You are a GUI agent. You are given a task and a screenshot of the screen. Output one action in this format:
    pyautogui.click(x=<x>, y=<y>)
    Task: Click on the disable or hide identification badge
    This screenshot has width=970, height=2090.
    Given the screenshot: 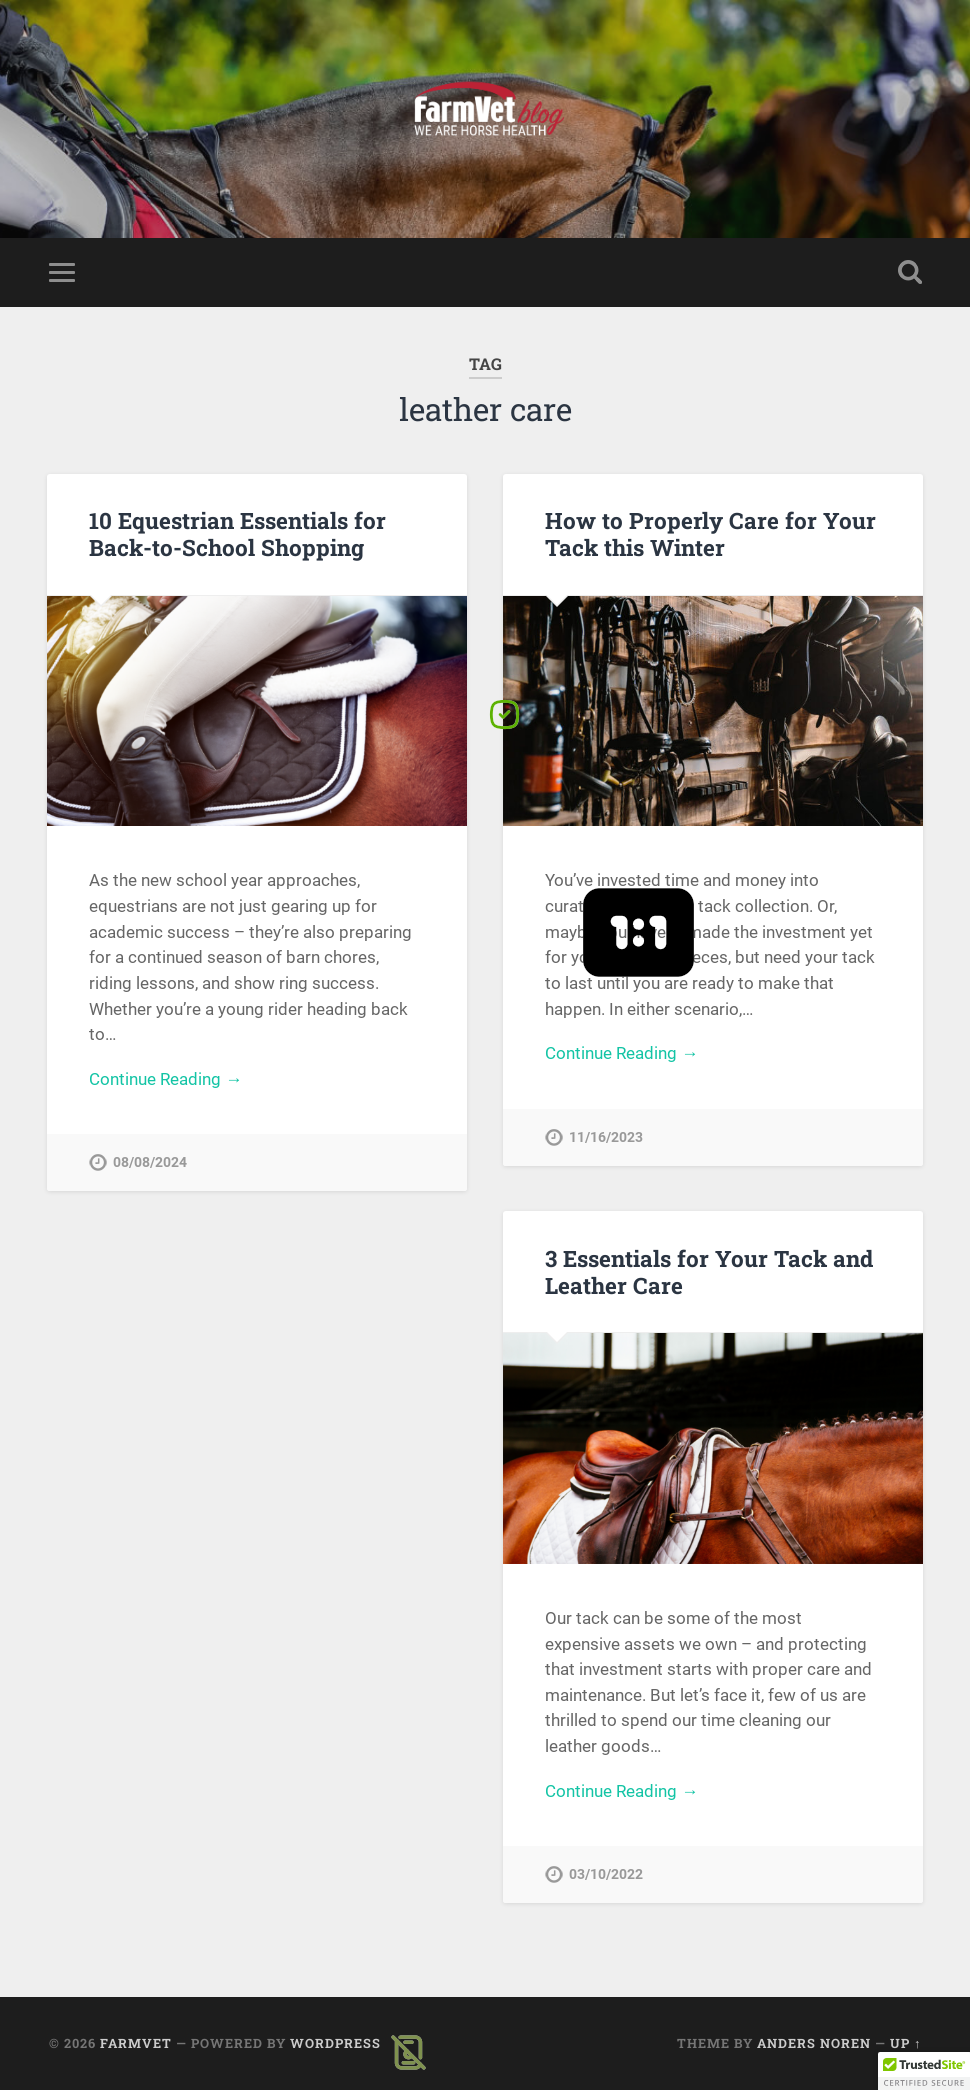 What is the action you would take?
    pyautogui.click(x=408, y=2052)
    